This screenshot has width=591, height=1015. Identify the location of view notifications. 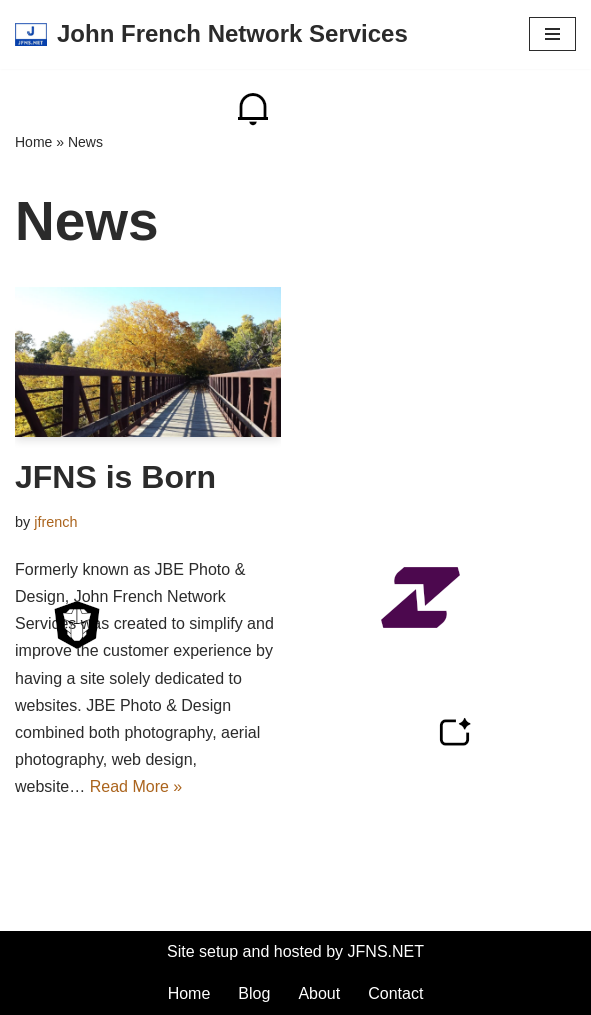
(253, 108).